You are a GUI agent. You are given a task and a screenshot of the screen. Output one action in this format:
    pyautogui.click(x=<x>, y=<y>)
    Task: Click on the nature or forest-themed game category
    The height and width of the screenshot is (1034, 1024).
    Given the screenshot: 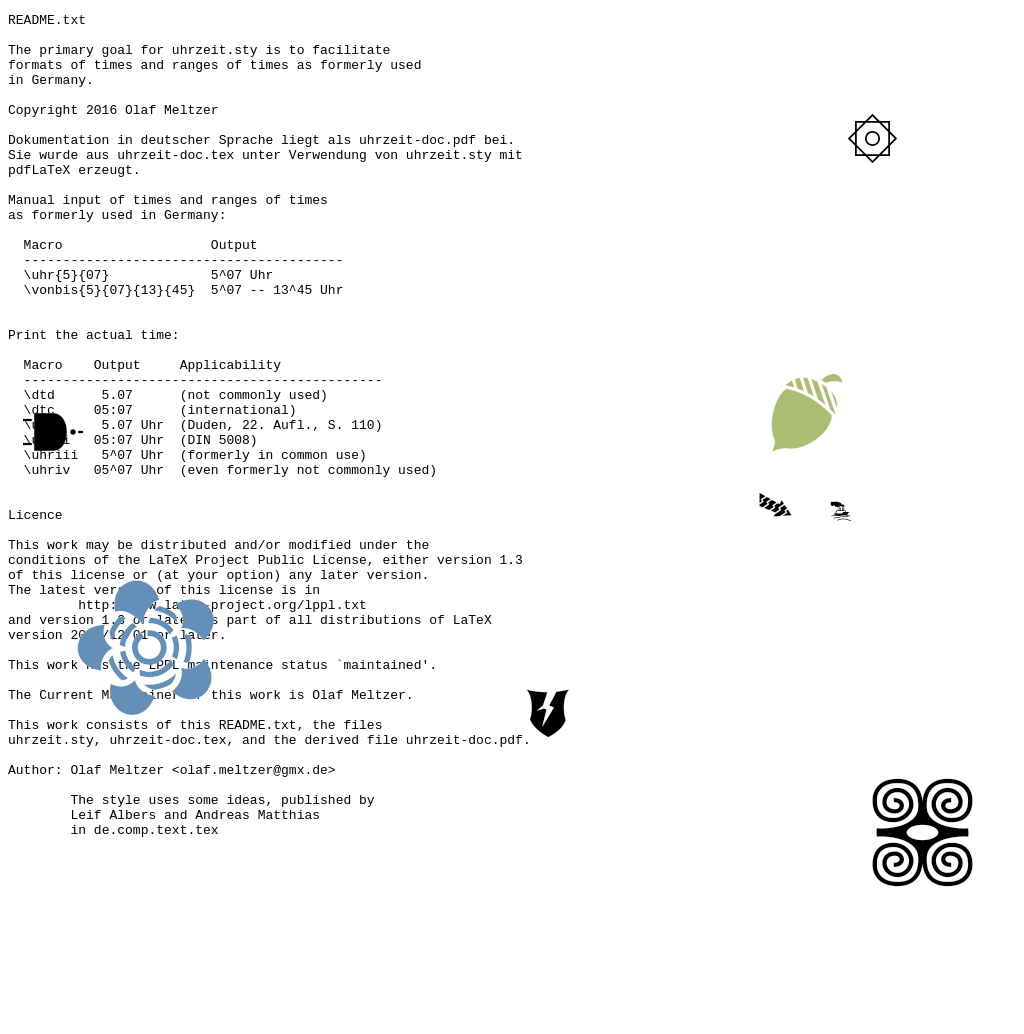 What is the action you would take?
    pyautogui.click(x=806, y=413)
    